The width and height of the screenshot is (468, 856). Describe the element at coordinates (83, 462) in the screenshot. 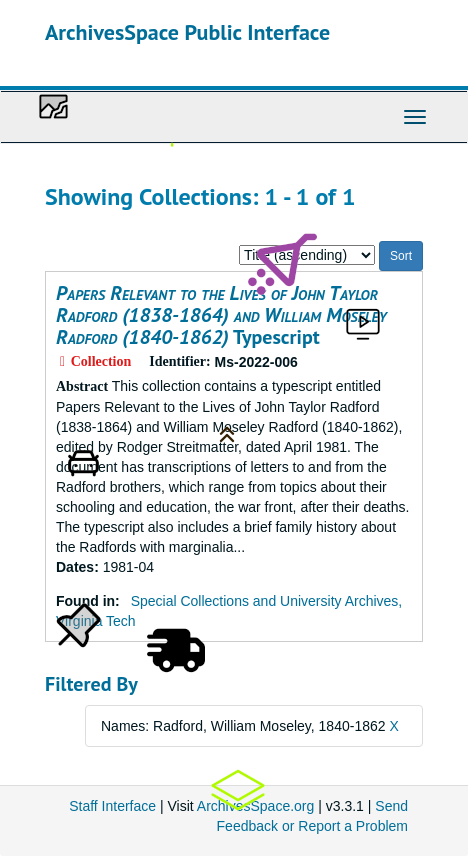

I see `access vehicle or car-related settings` at that location.